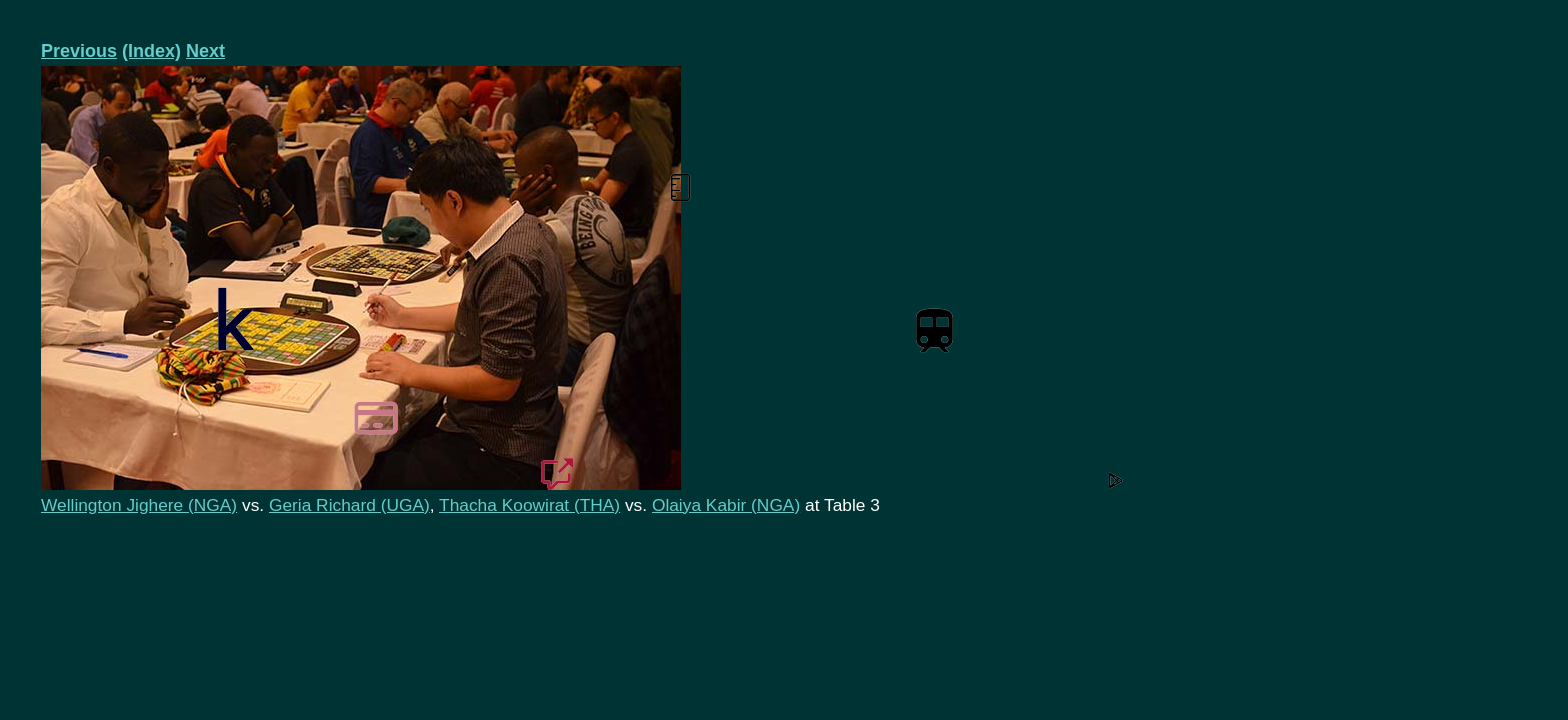  Describe the element at coordinates (1114, 480) in the screenshot. I see `open google play store` at that location.